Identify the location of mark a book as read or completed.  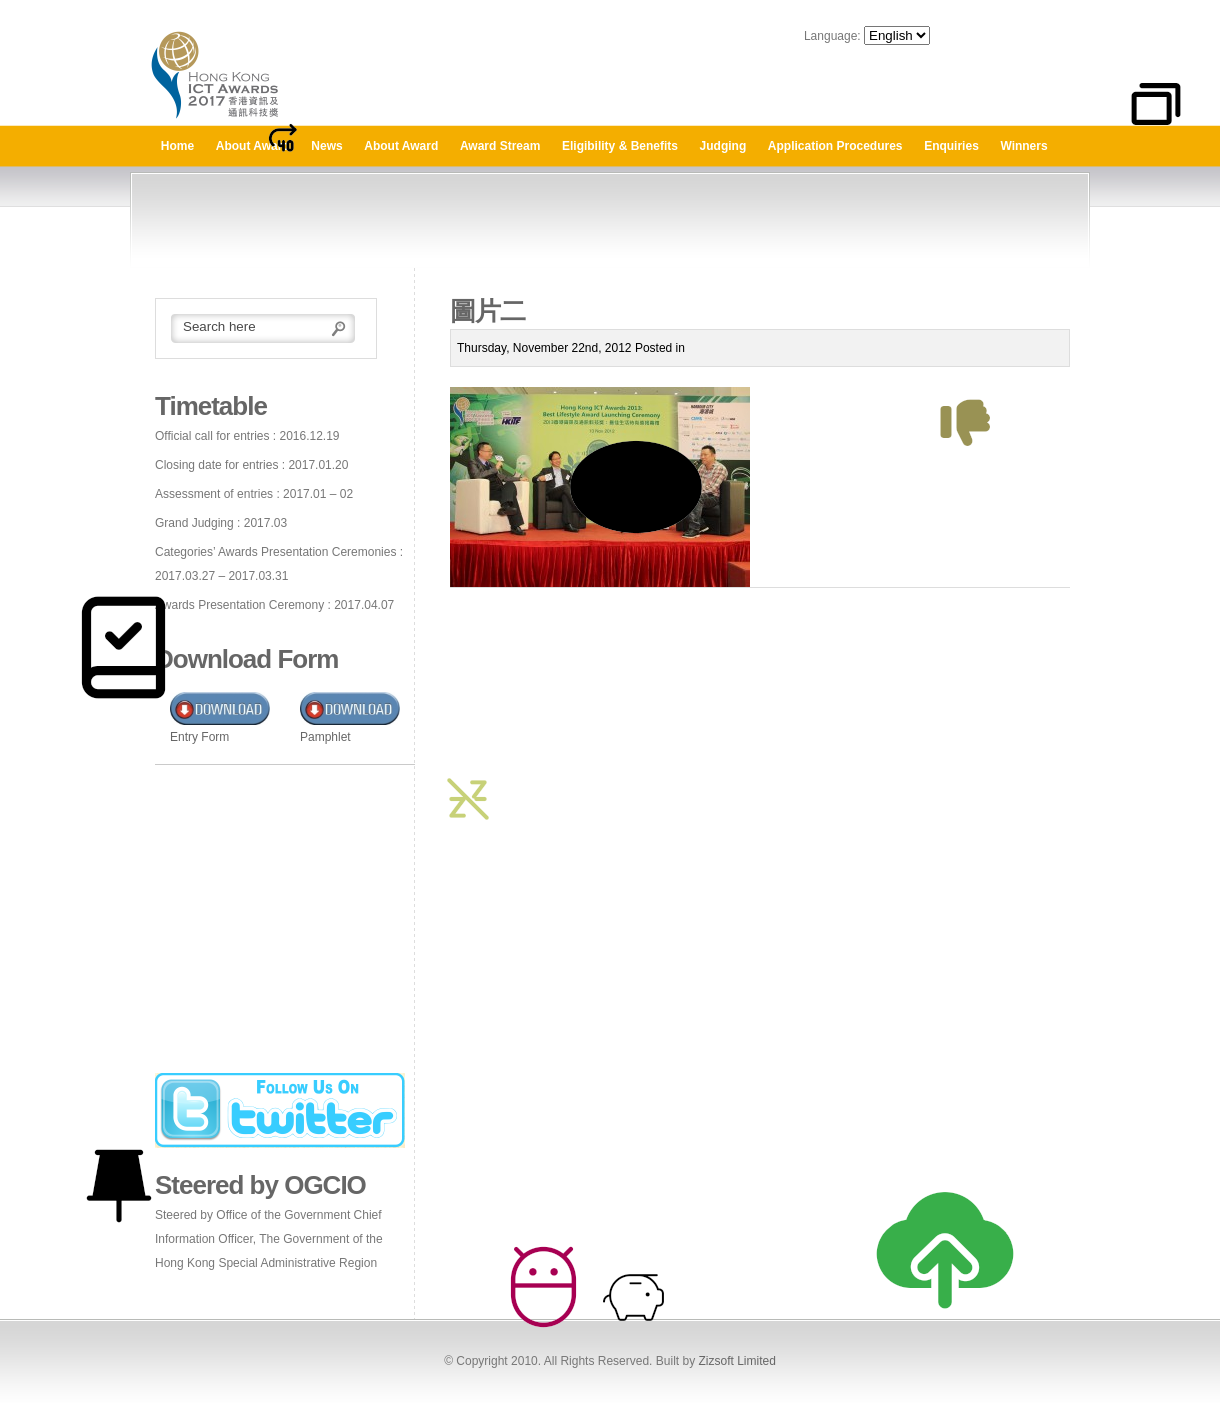
(123, 647).